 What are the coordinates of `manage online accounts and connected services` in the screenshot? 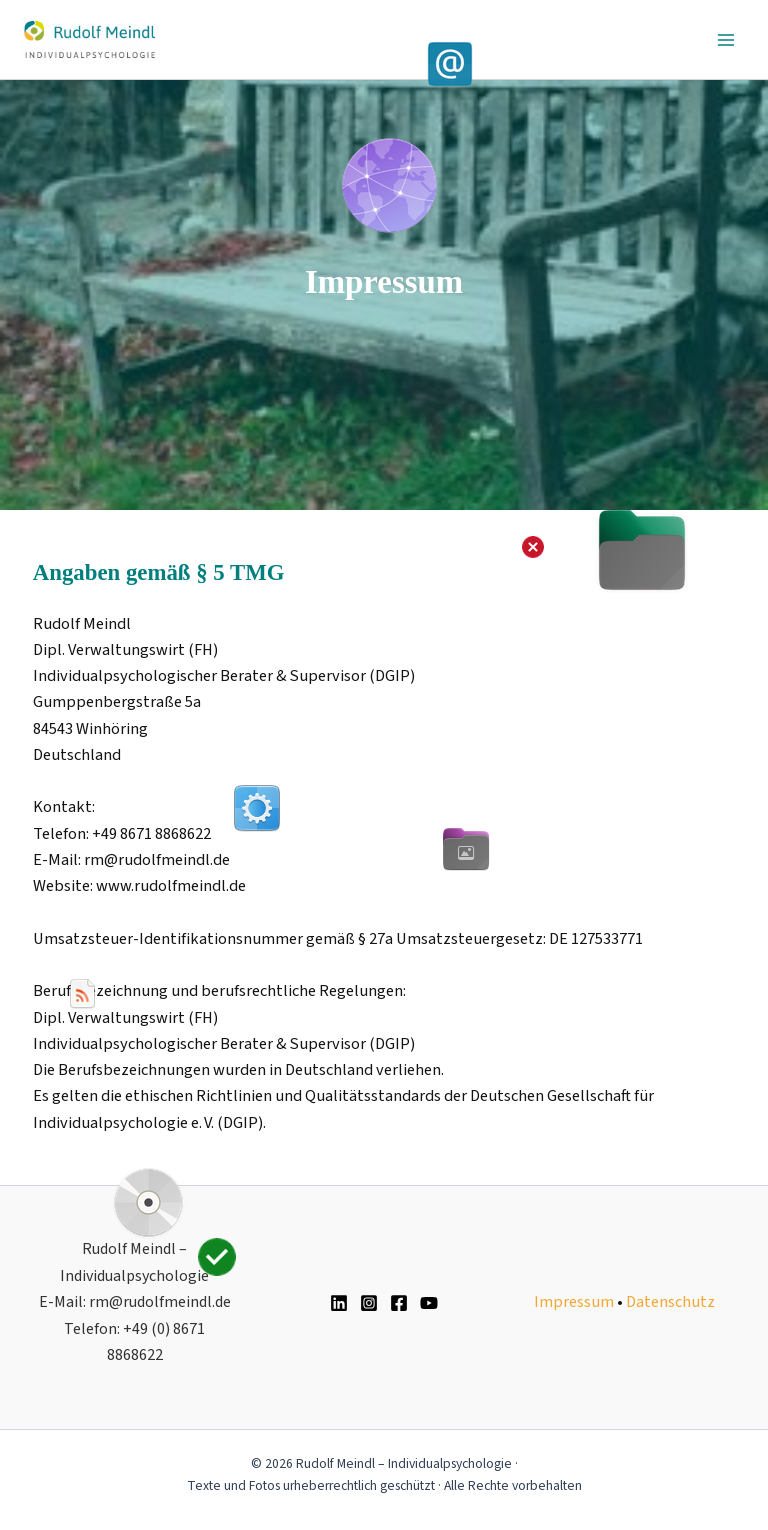 It's located at (450, 64).